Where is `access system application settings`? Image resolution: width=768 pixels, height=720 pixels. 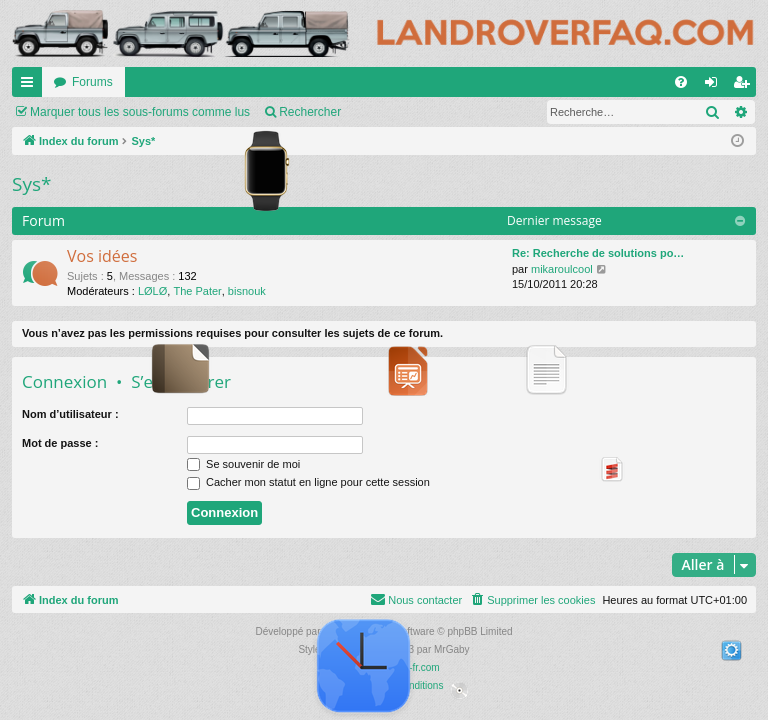 access system application settings is located at coordinates (731, 650).